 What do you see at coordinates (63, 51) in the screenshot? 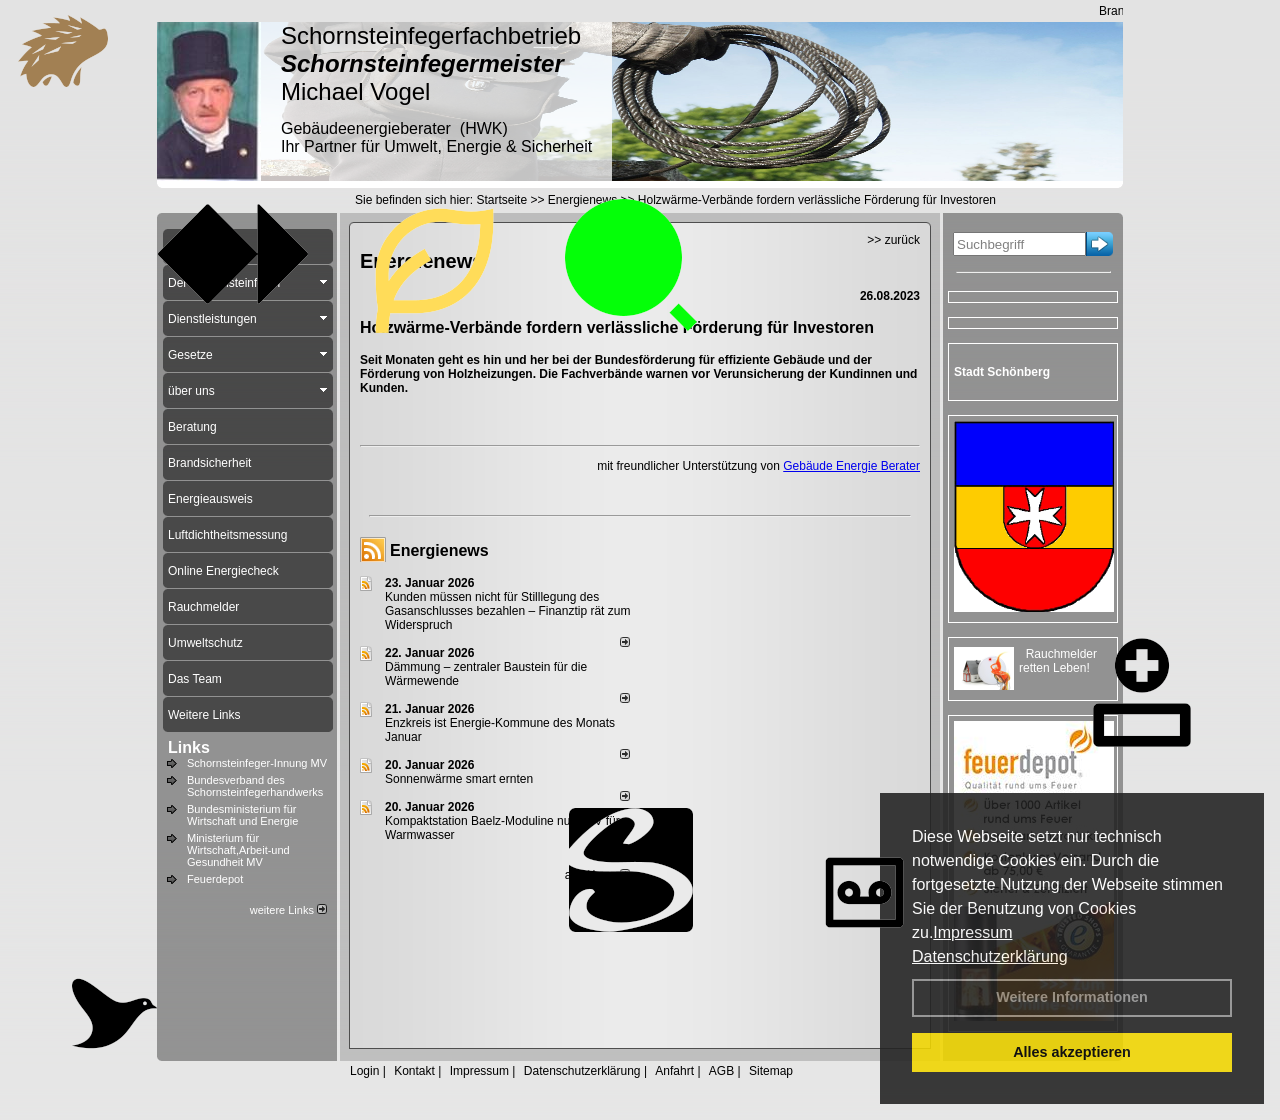
I see `percy visual testing platform logo` at bounding box center [63, 51].